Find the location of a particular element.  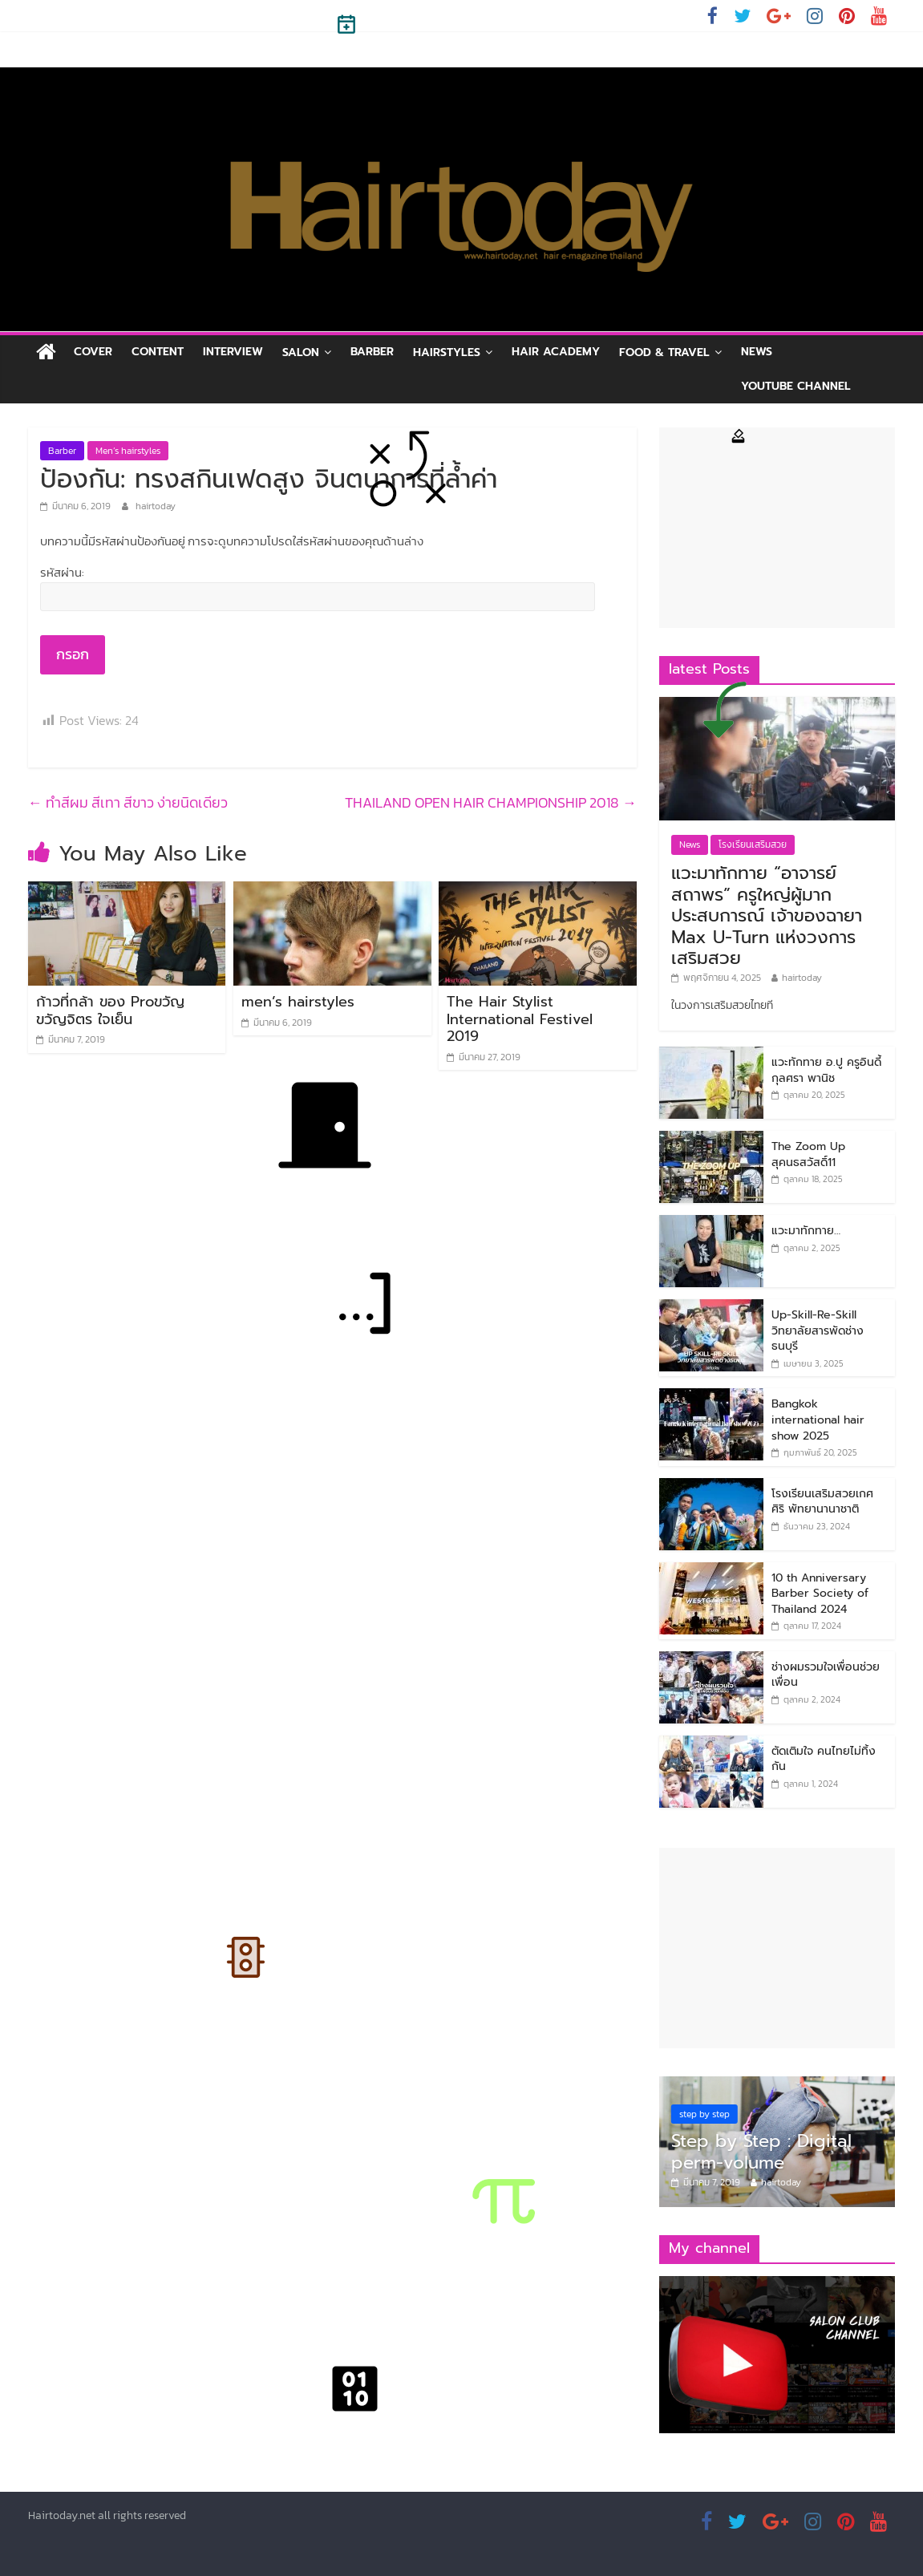

access mathematical or scientific calculator functions is located at coordinates (504, 2200).